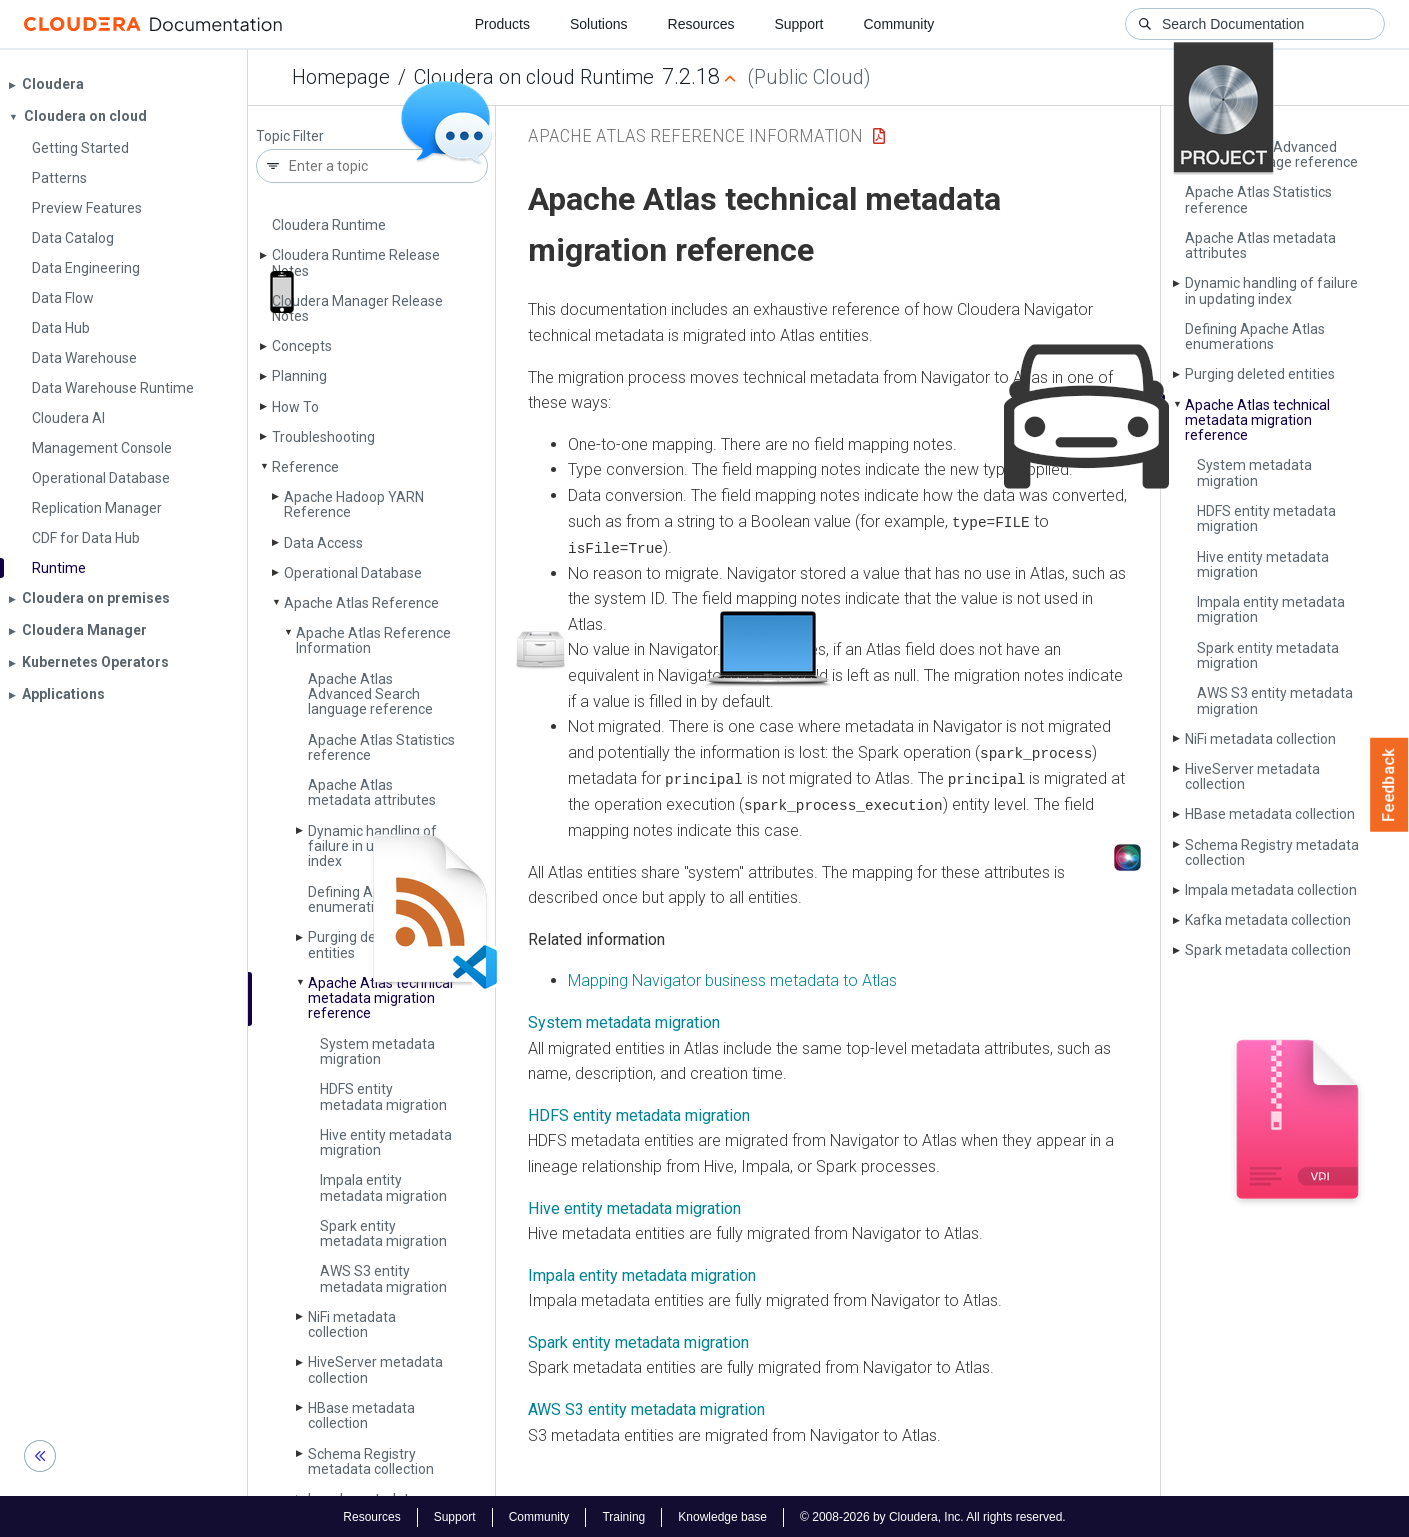 The height and width of the screenshot is (1537, 1409). What do you see at coordinates (446, 122) in the screenshot?
I see `open game center messages and friend requests` at bounding box center [446, 122].